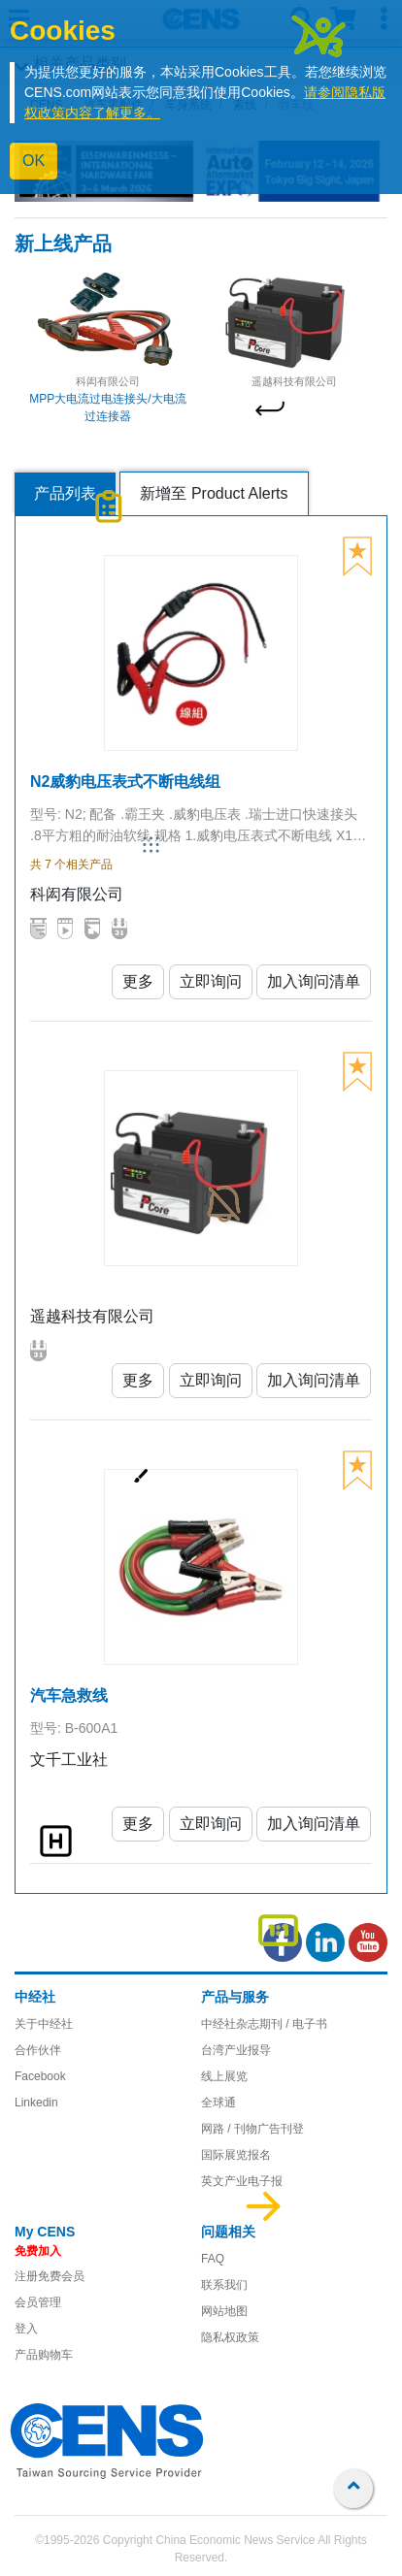  I want to click on access drawing or painting tools, so click(141, 1476).